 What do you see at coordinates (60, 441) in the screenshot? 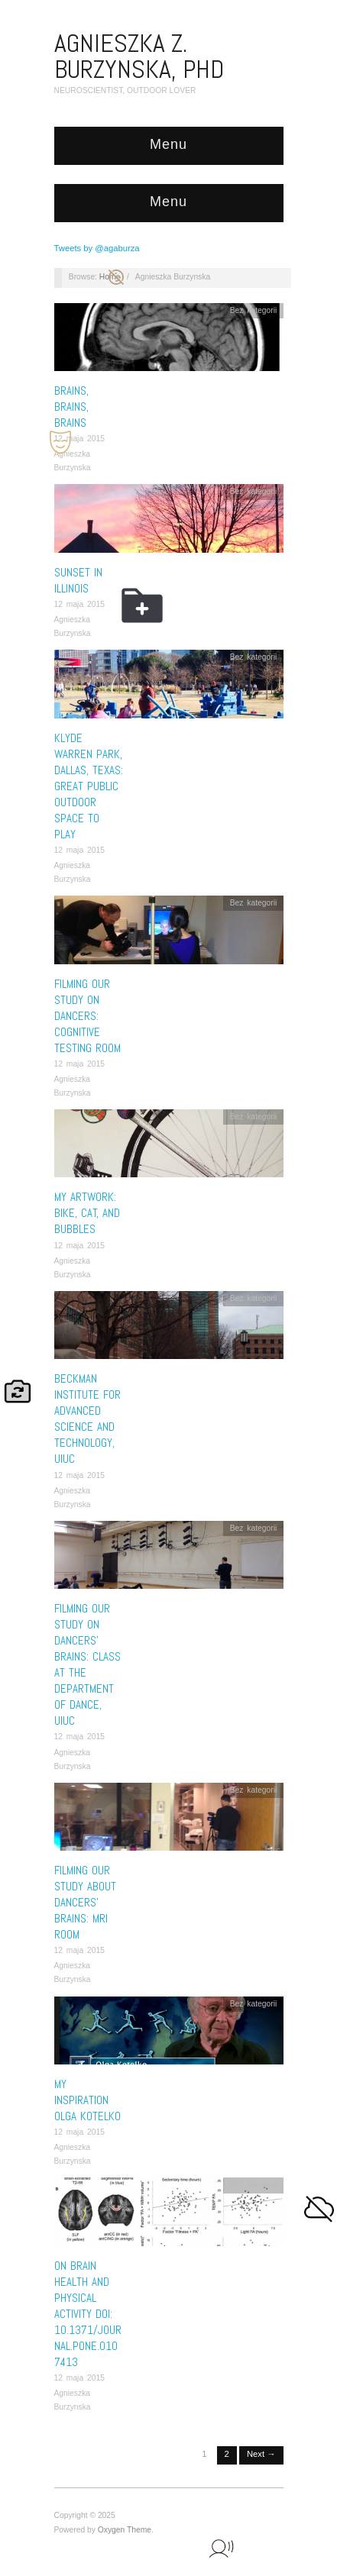
I see `access theater or entertainment mode` at bounding box center [60, 441].